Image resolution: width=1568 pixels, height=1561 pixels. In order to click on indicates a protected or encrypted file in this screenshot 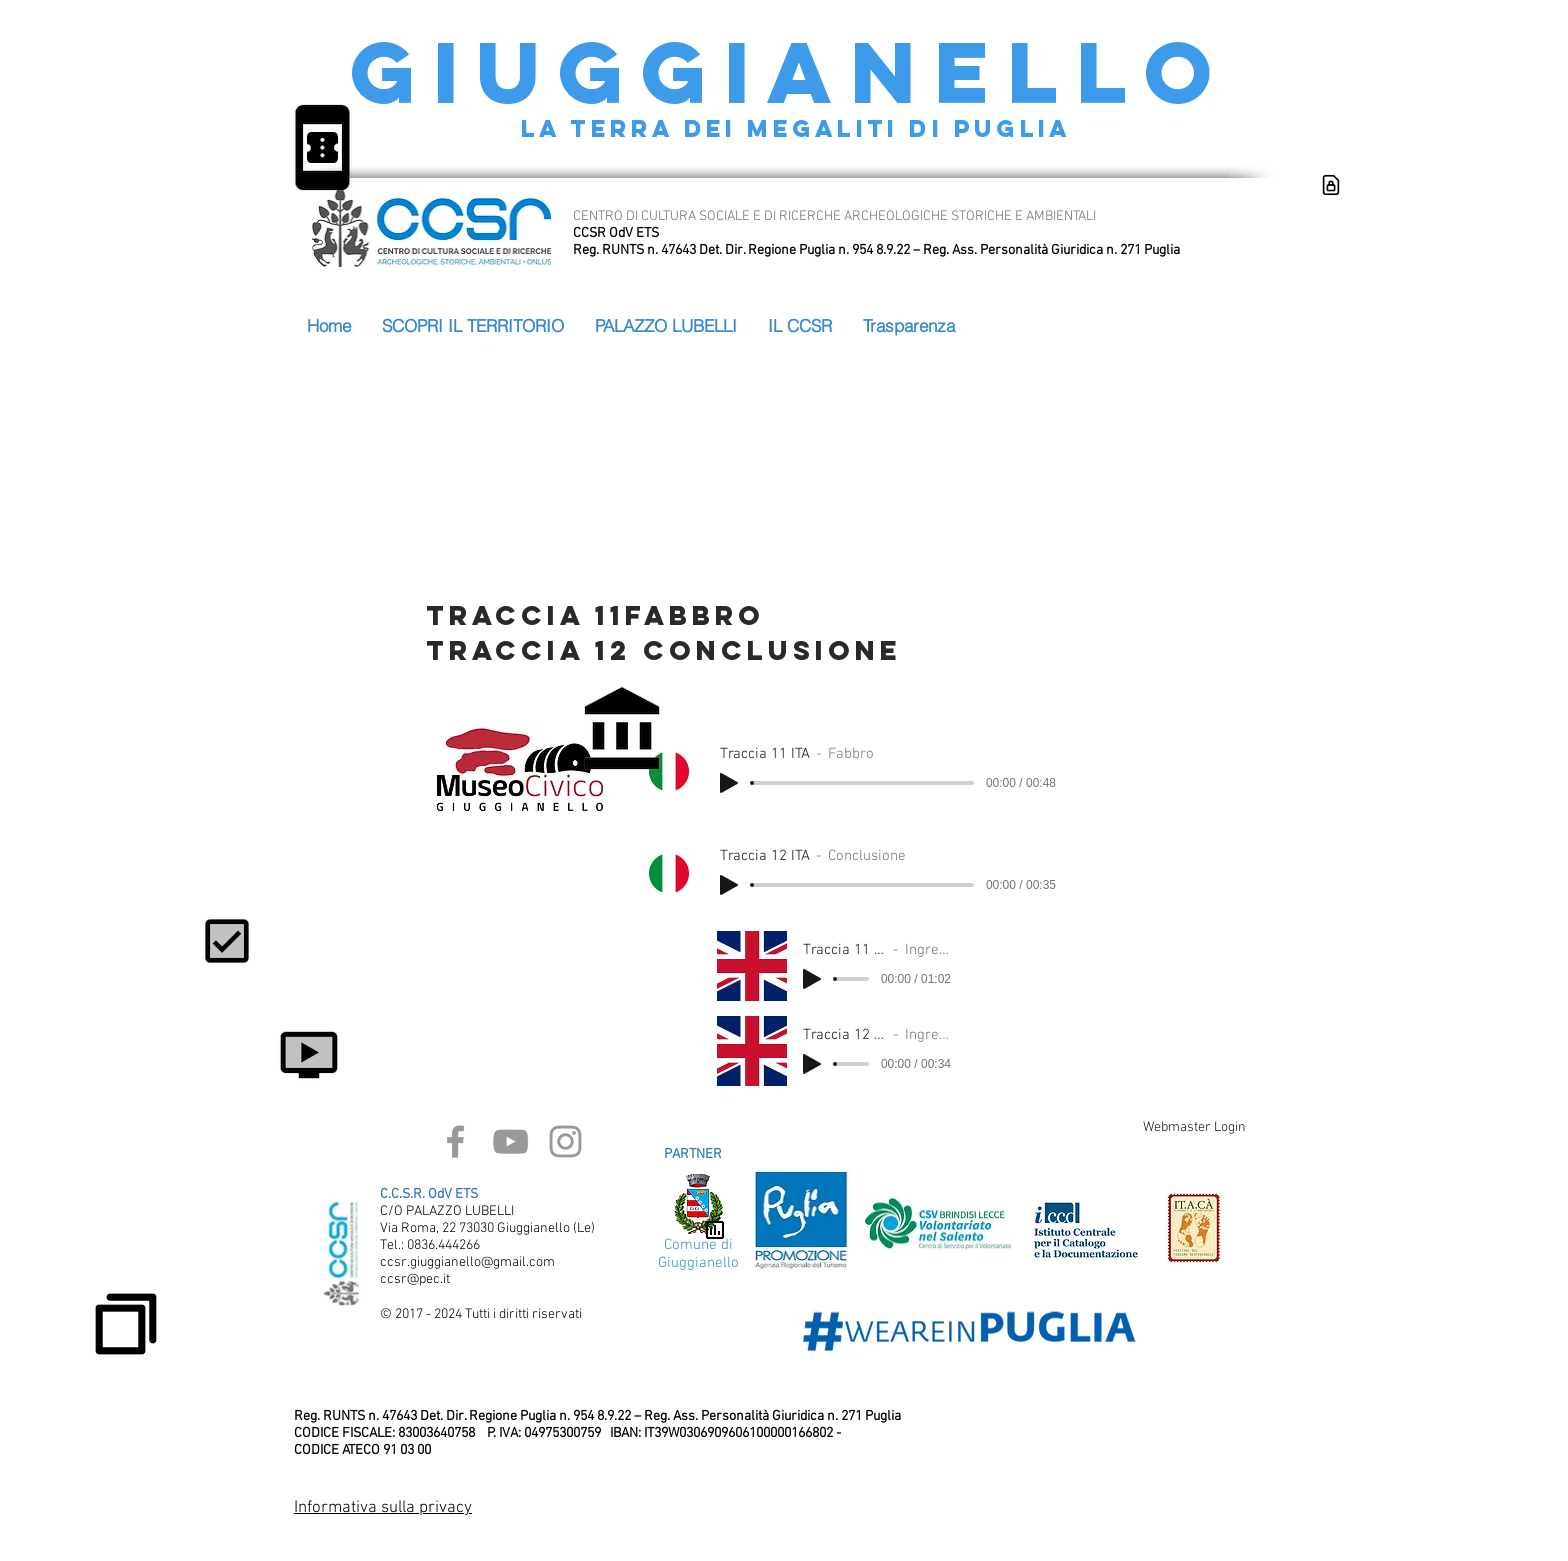, I will do `click(1331, 185)`.